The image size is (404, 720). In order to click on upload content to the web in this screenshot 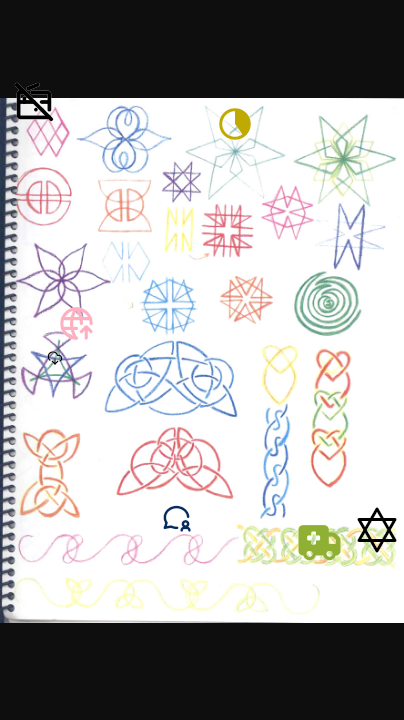, I will do `click(76, 323)`.